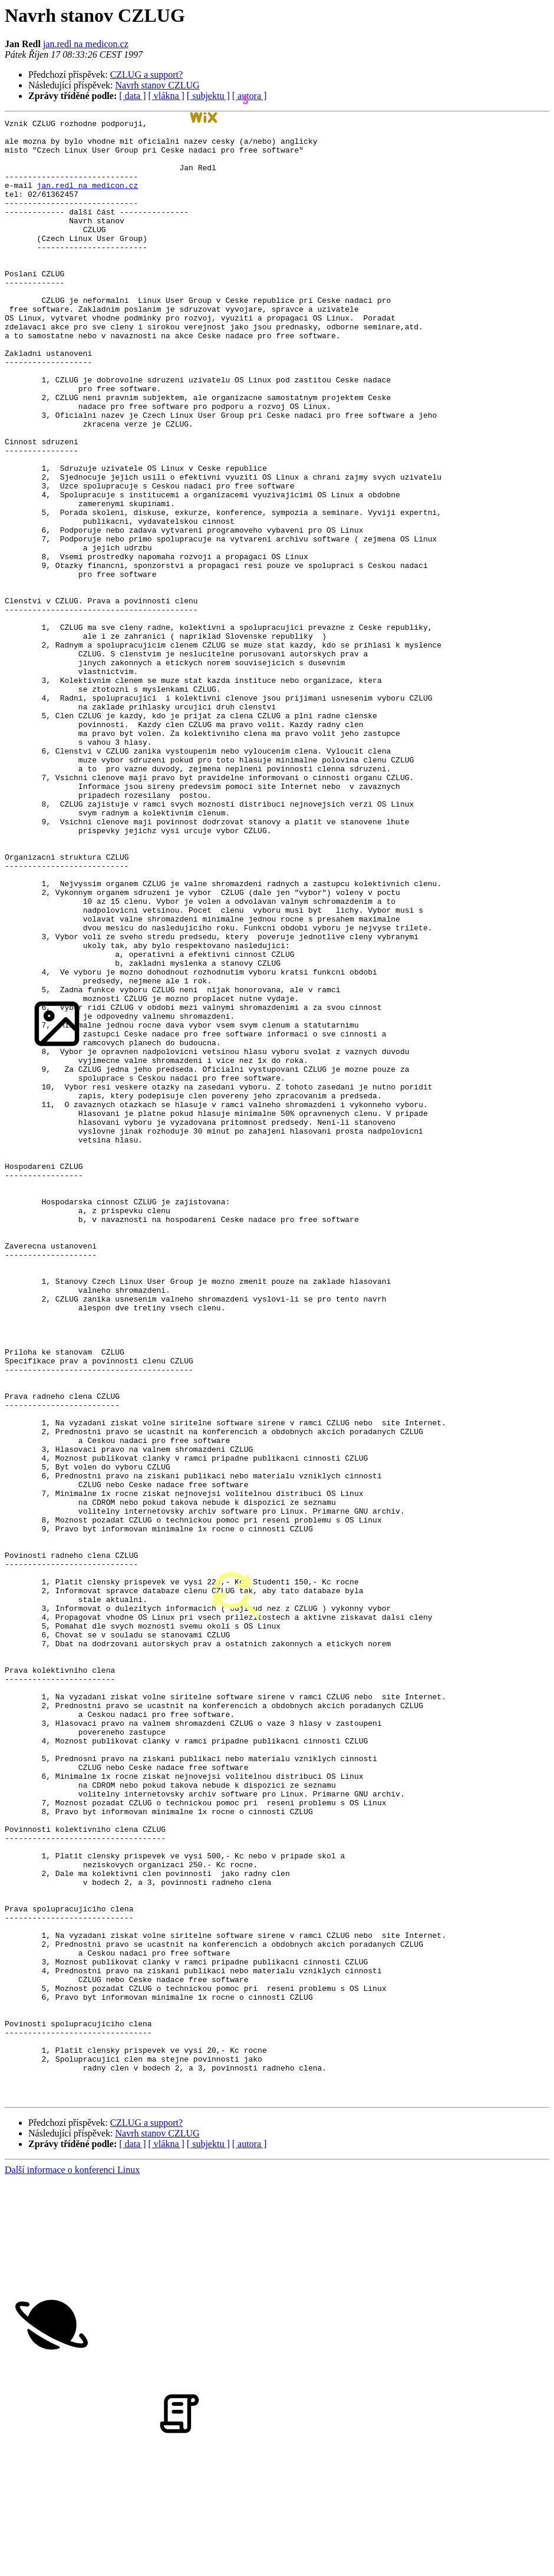 Image resolution: width=554 pixels, height=2576 pixels. Describe the element at coordinates (245, 100) in the screenshot. I see `indicates step 5 in a multi-step process` at that location.